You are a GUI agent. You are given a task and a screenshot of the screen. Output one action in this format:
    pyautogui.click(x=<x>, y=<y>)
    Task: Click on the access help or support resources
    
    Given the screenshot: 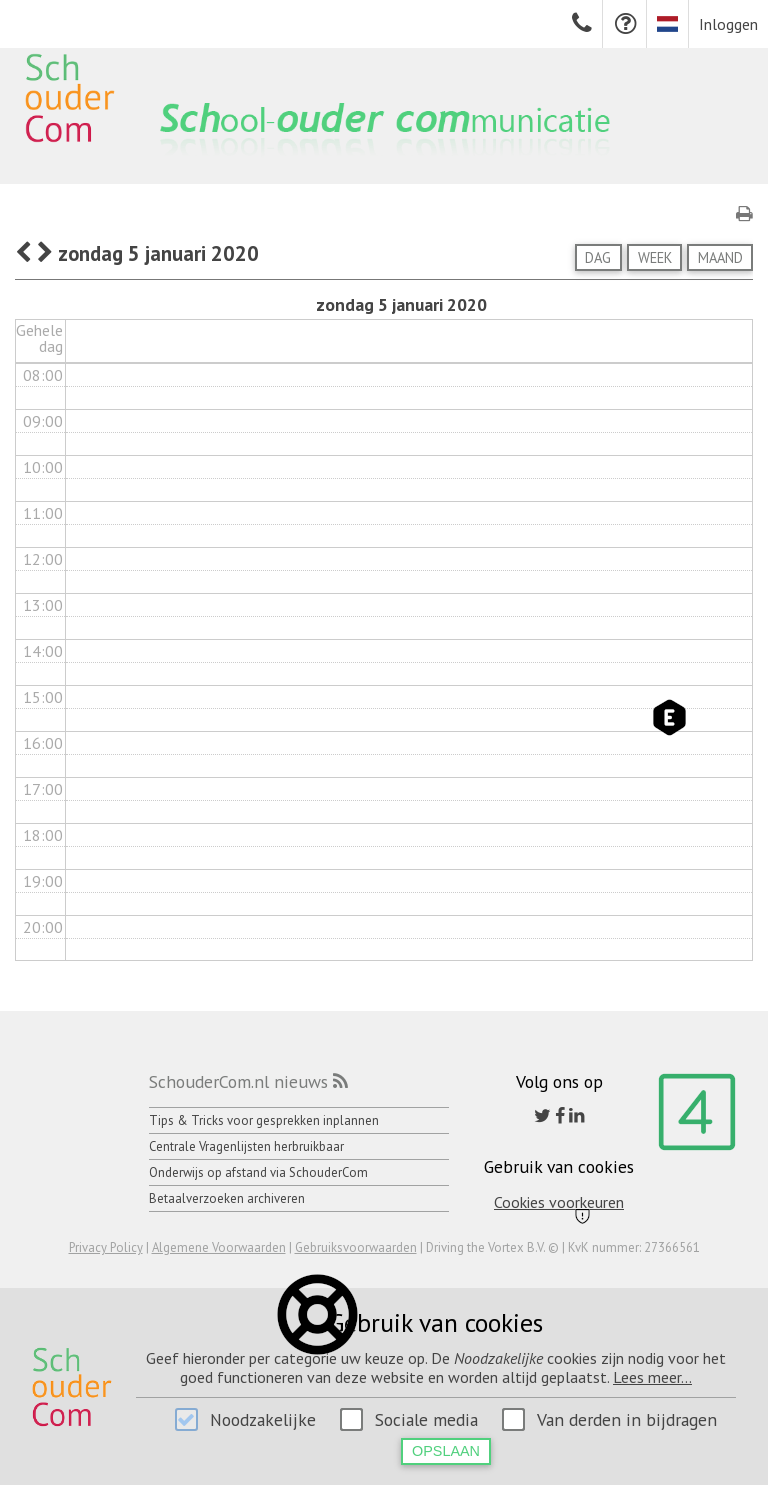 What is the action you would take?
    pyautogui.click(x=317, y=1314)
    